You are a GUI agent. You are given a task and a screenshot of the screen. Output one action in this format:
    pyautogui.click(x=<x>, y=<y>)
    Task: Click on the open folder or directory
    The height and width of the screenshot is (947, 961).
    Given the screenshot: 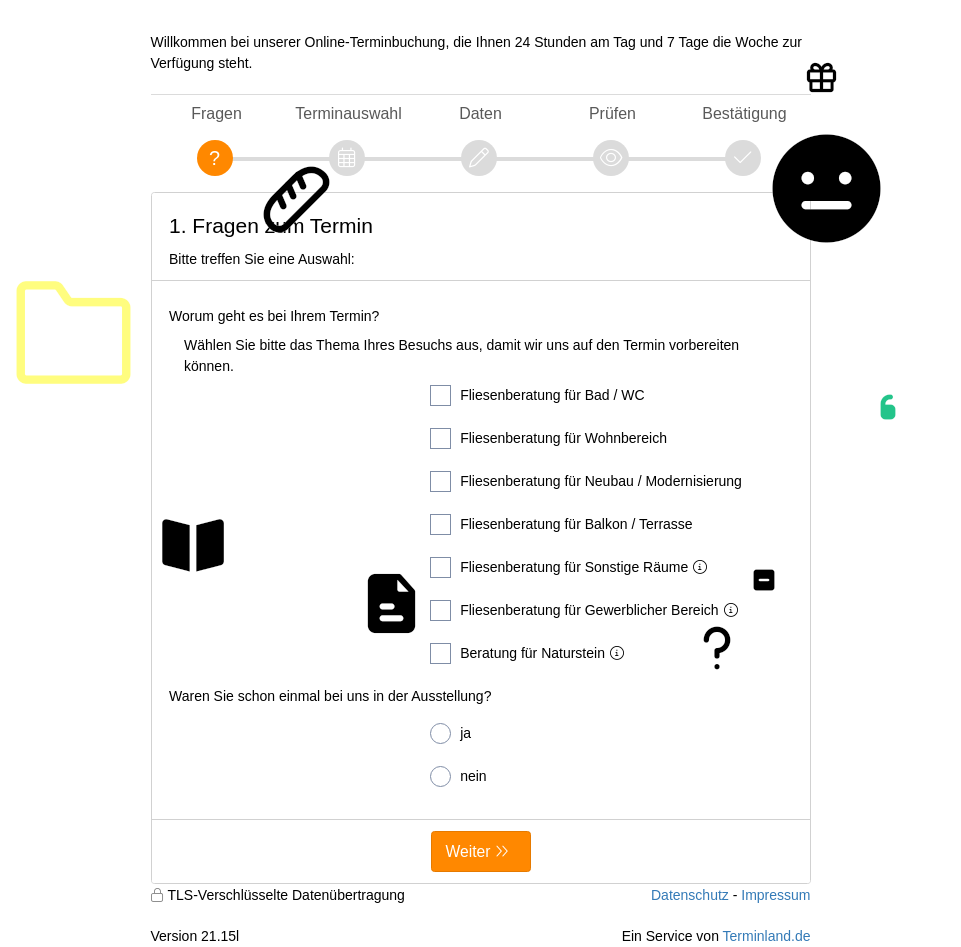 What is the action you would take?
    pyautogui.click(x=73, y=332)
    